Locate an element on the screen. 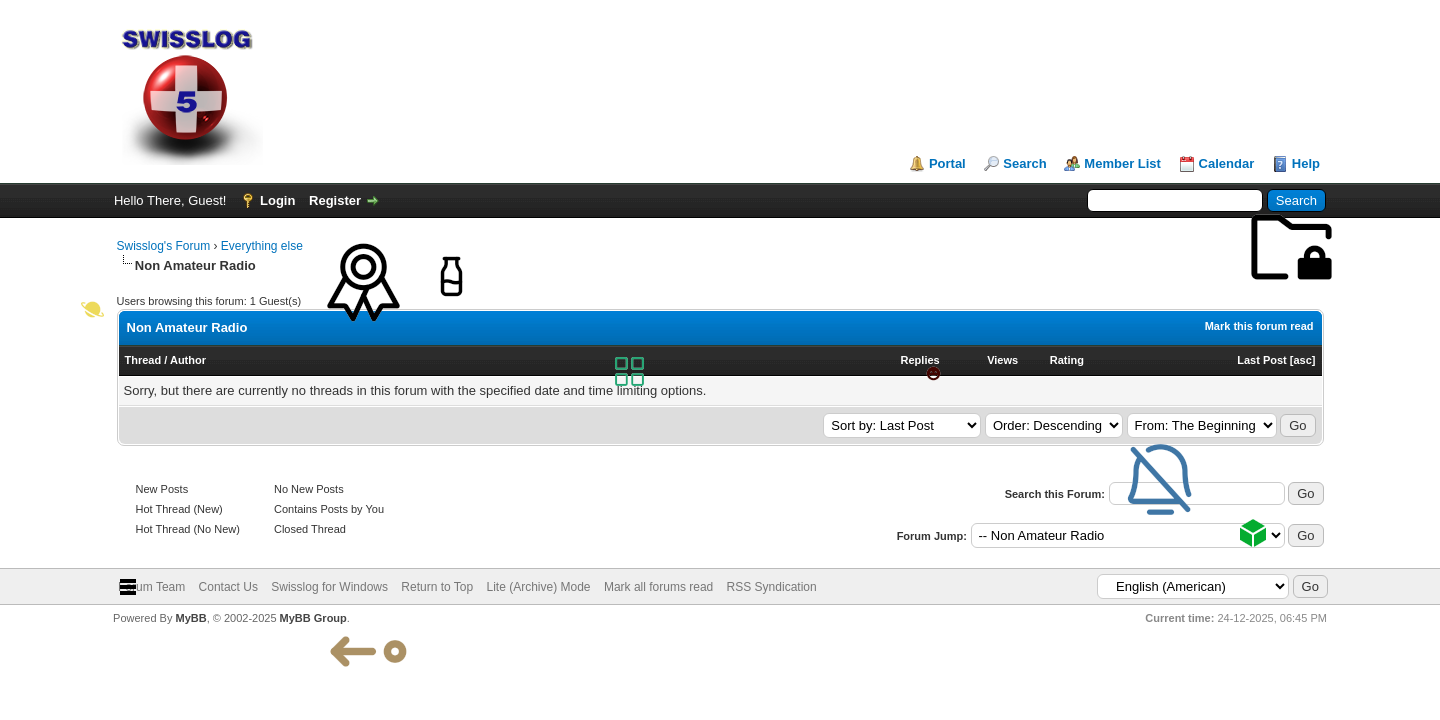 This screenshot has height=720, width=1440. view data in row format is located at coordinates (128, 587).